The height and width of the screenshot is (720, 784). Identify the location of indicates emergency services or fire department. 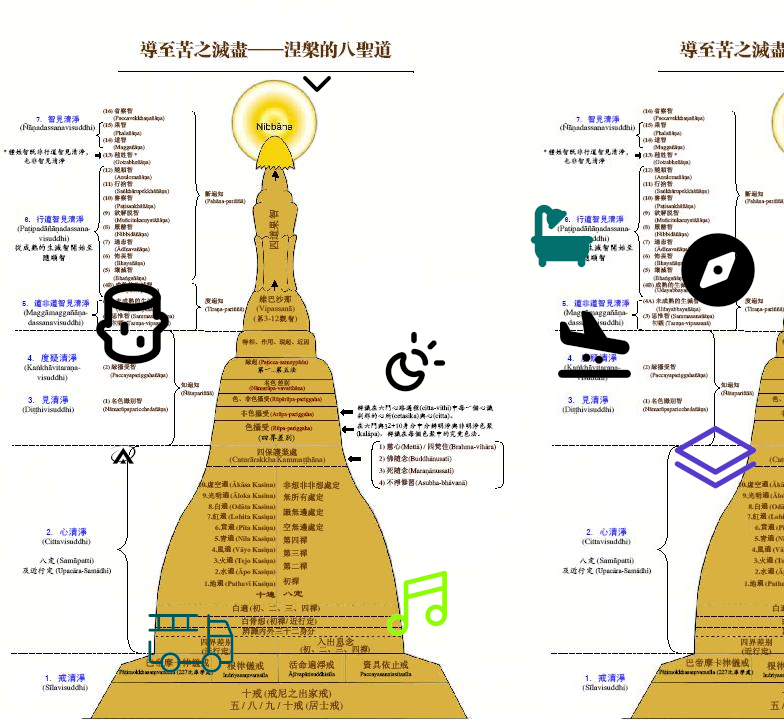
(188, 639).